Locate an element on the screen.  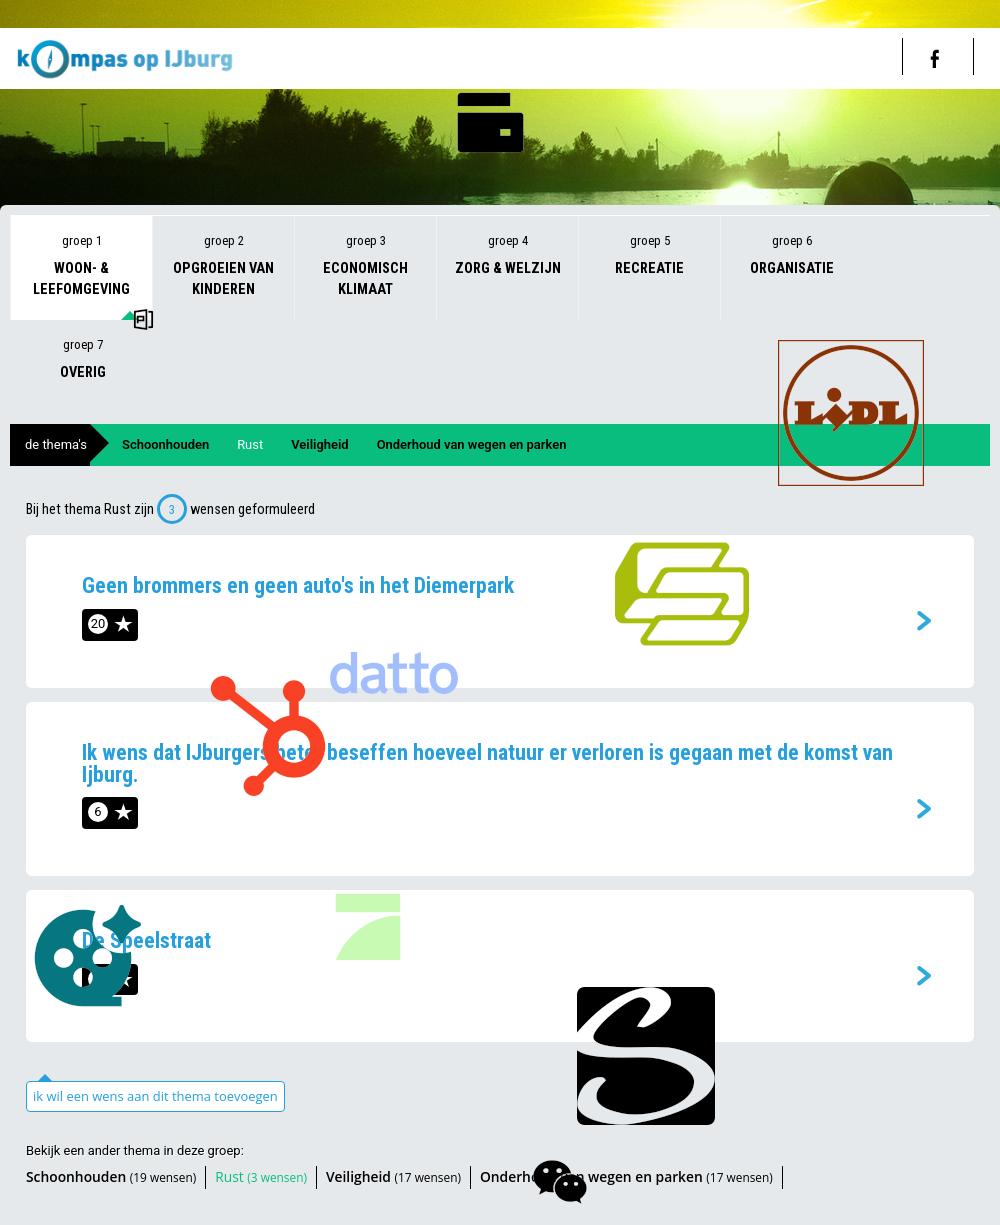
open the Lidl shopping app is located at coordinates (851, 413).